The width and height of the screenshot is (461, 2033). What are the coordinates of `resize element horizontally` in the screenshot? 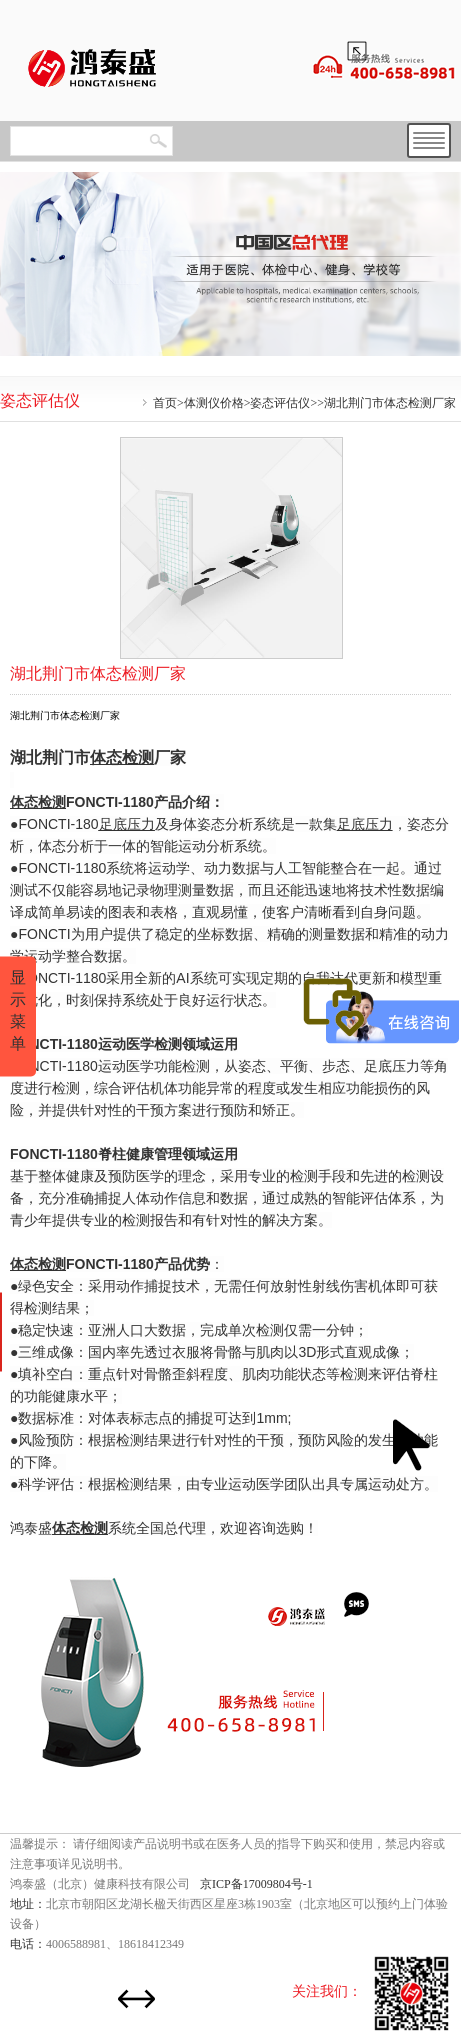 It's located at (136, 1997).